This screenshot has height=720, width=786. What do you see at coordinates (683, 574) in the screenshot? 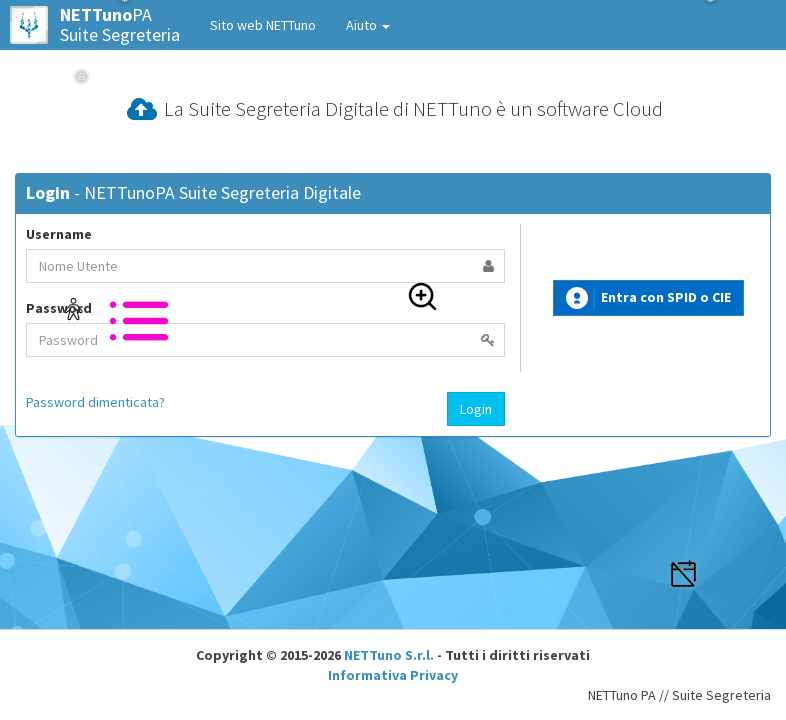
I see `no scheduled events or appointments` at bounding box center [683, 574].